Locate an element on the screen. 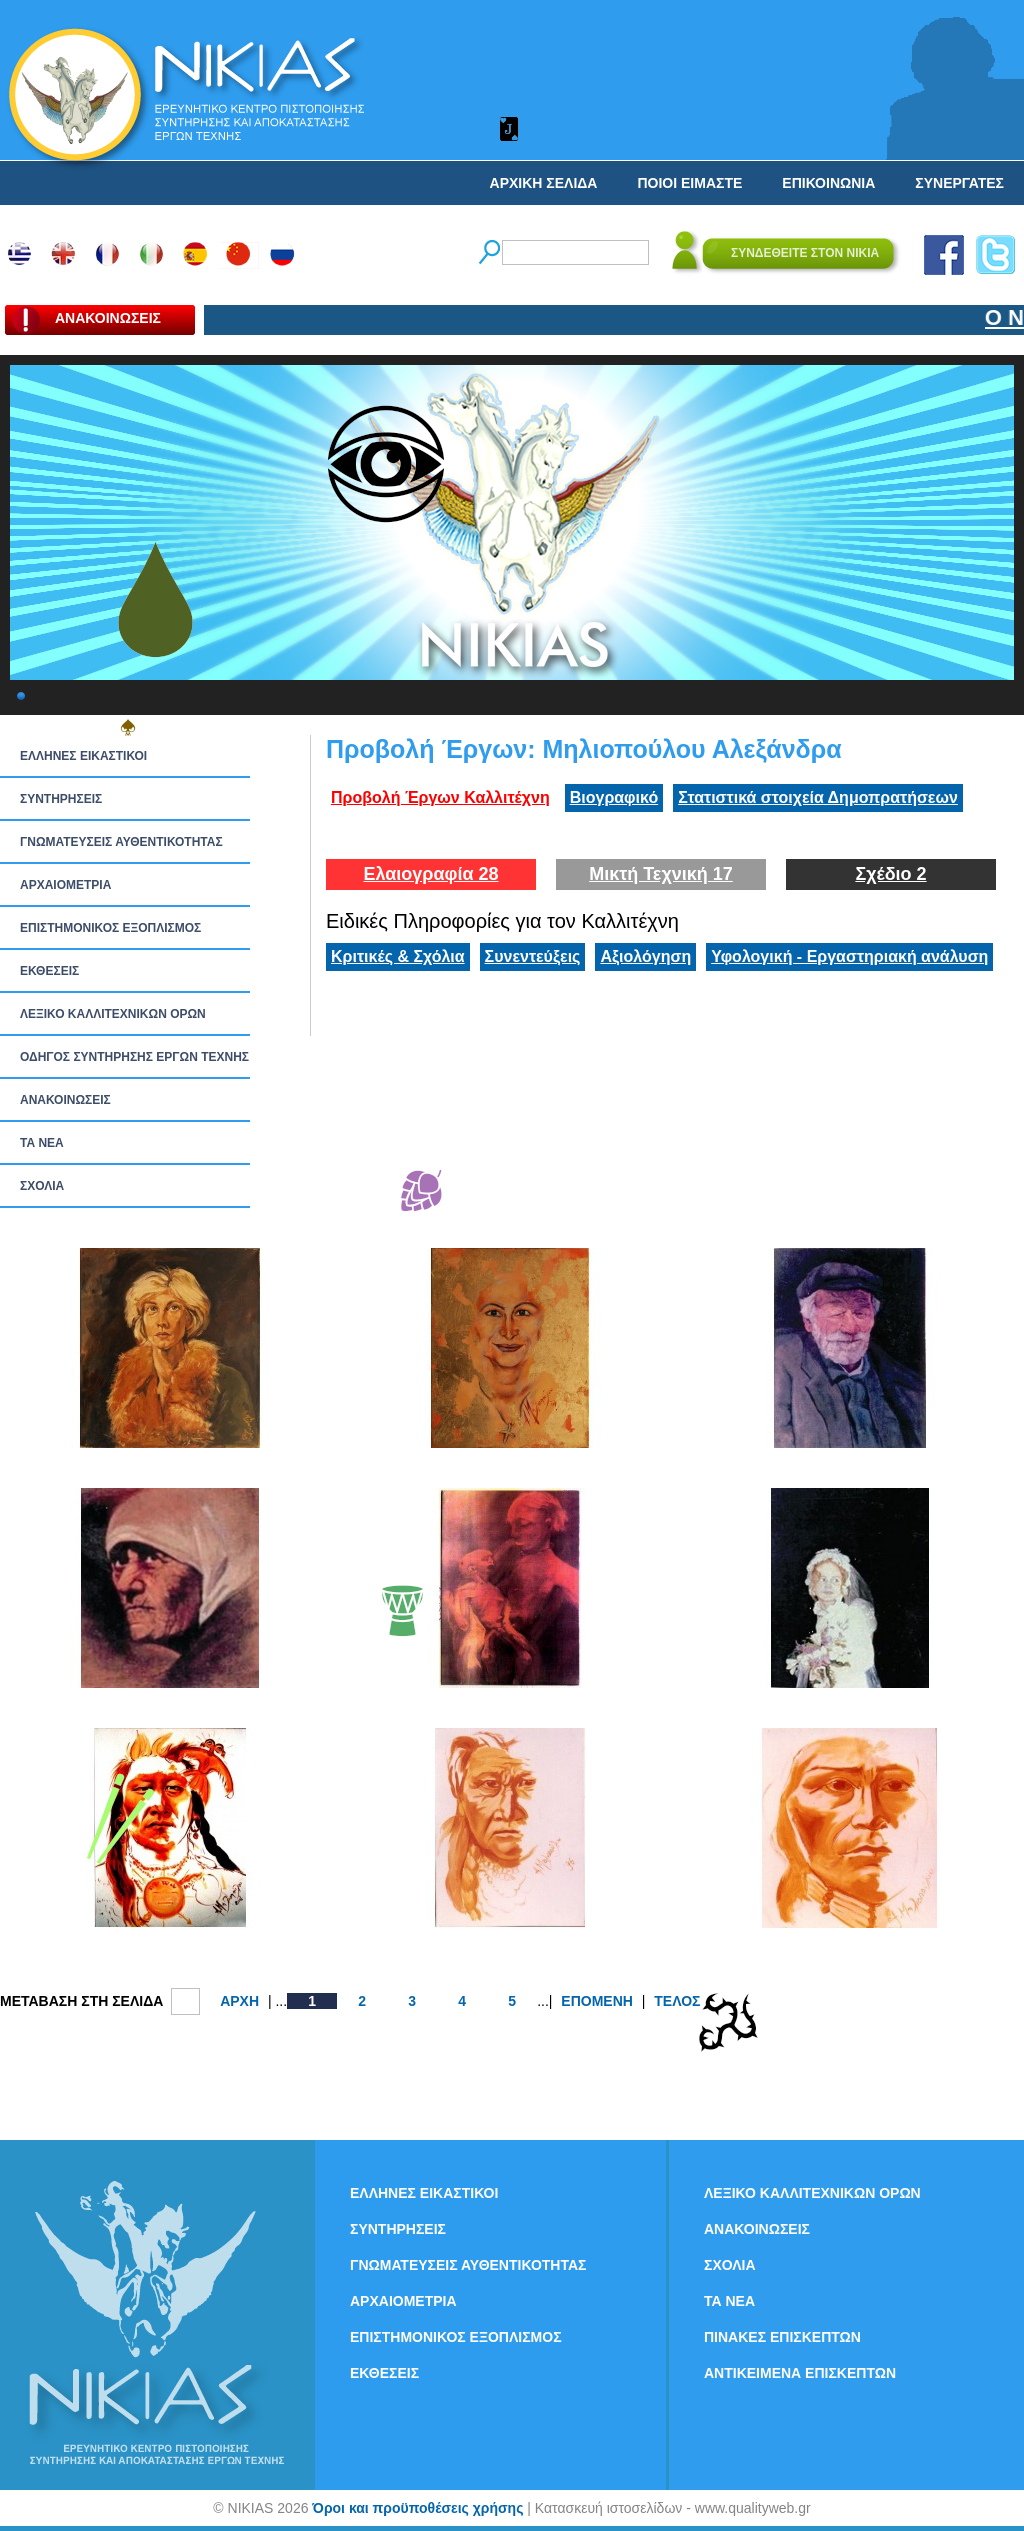  select djembe or african drum instrument is located at coordinates (402, 1609).